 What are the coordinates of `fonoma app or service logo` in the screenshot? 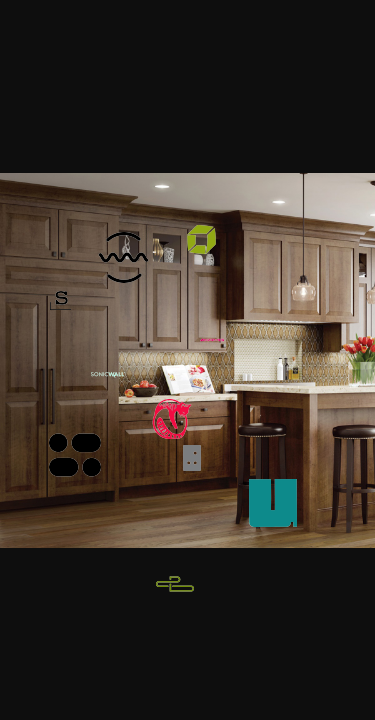 It's located at (75, 455).